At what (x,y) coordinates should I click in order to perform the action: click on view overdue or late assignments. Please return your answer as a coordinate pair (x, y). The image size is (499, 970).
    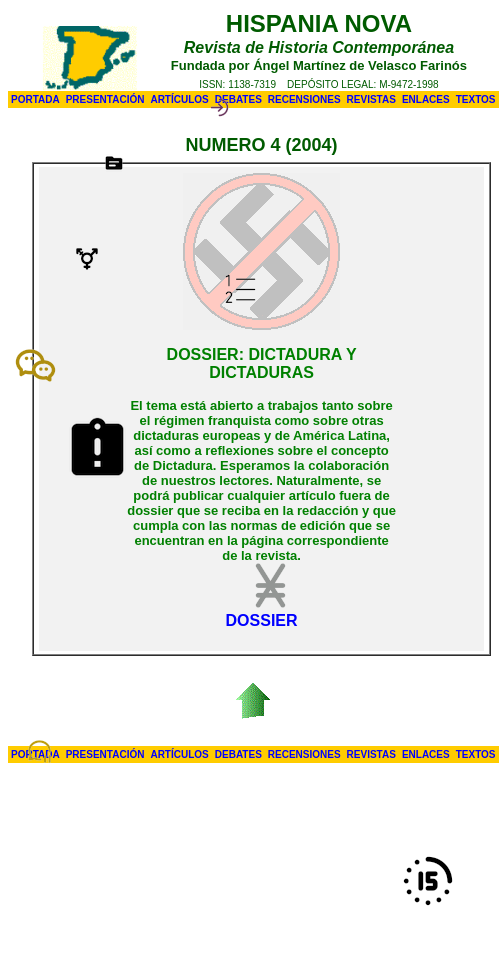
    Looking at the image, I should click on (97, 449).